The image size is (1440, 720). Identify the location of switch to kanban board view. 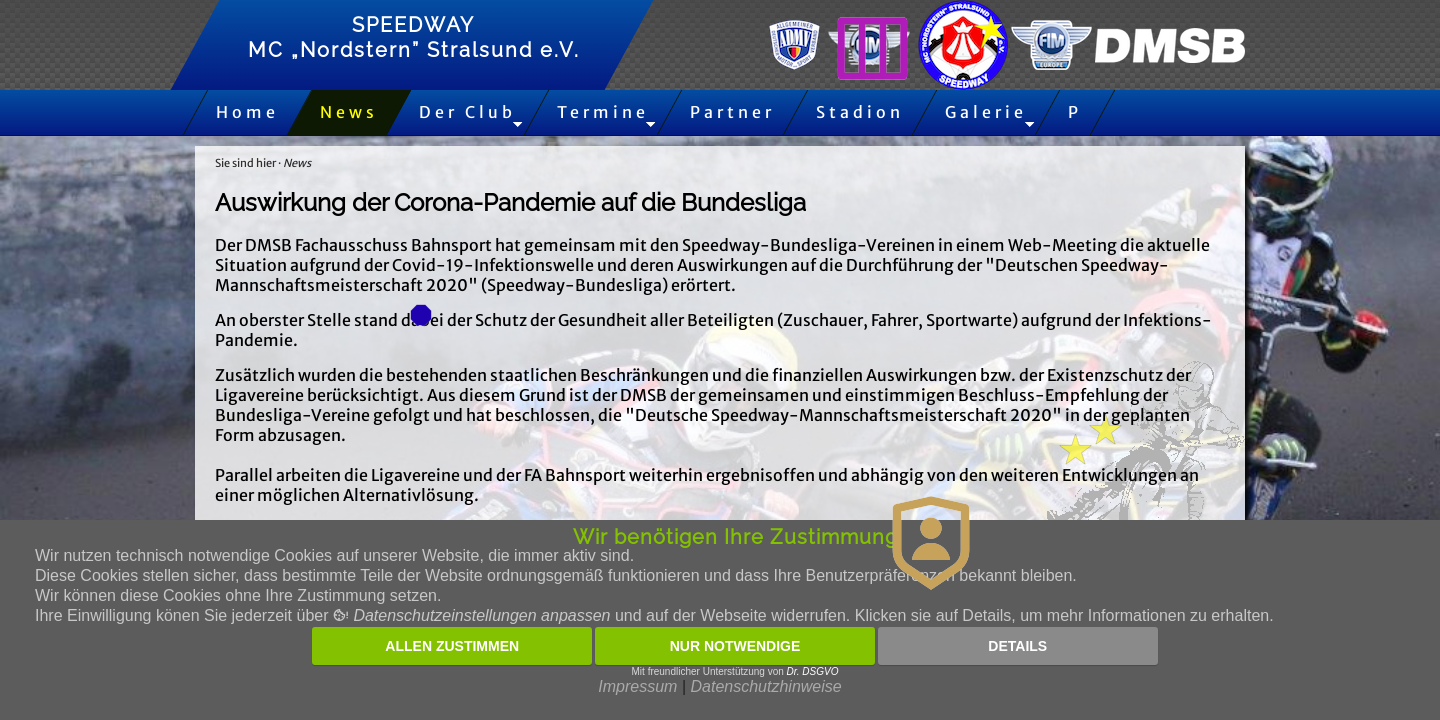
(872, 48).